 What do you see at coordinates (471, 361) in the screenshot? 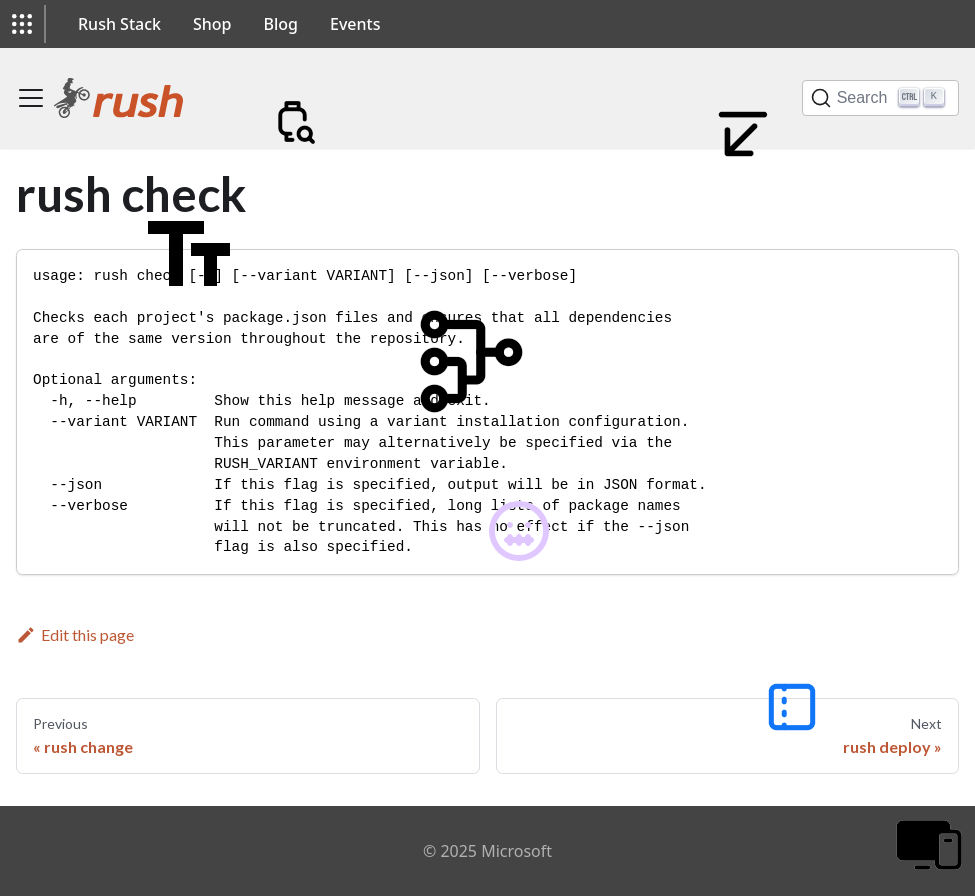
I see `view tournament bracket` at bounding box center [471, 361].